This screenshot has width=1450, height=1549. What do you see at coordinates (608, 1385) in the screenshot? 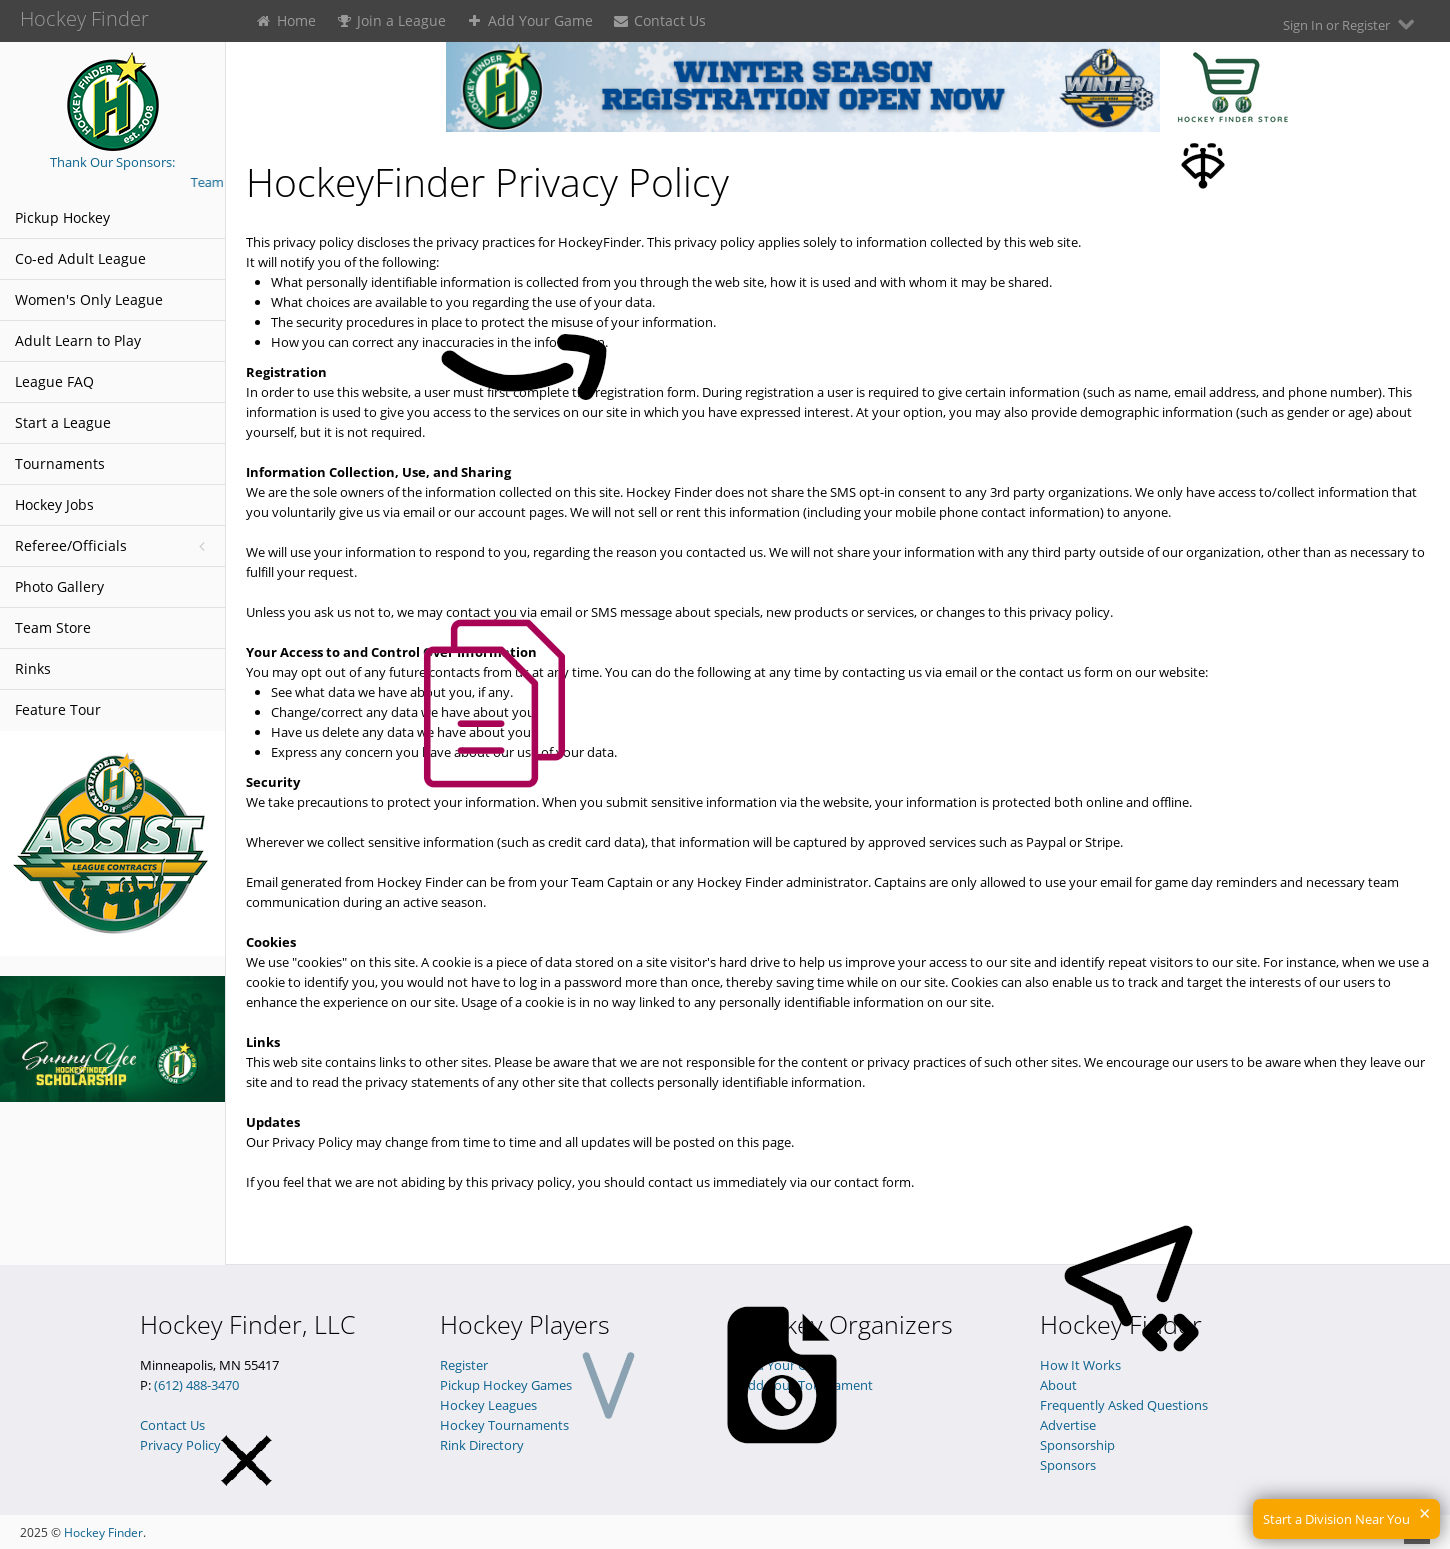
I see `indicates items starting with the letter V` at bounding box center [608, 1385].